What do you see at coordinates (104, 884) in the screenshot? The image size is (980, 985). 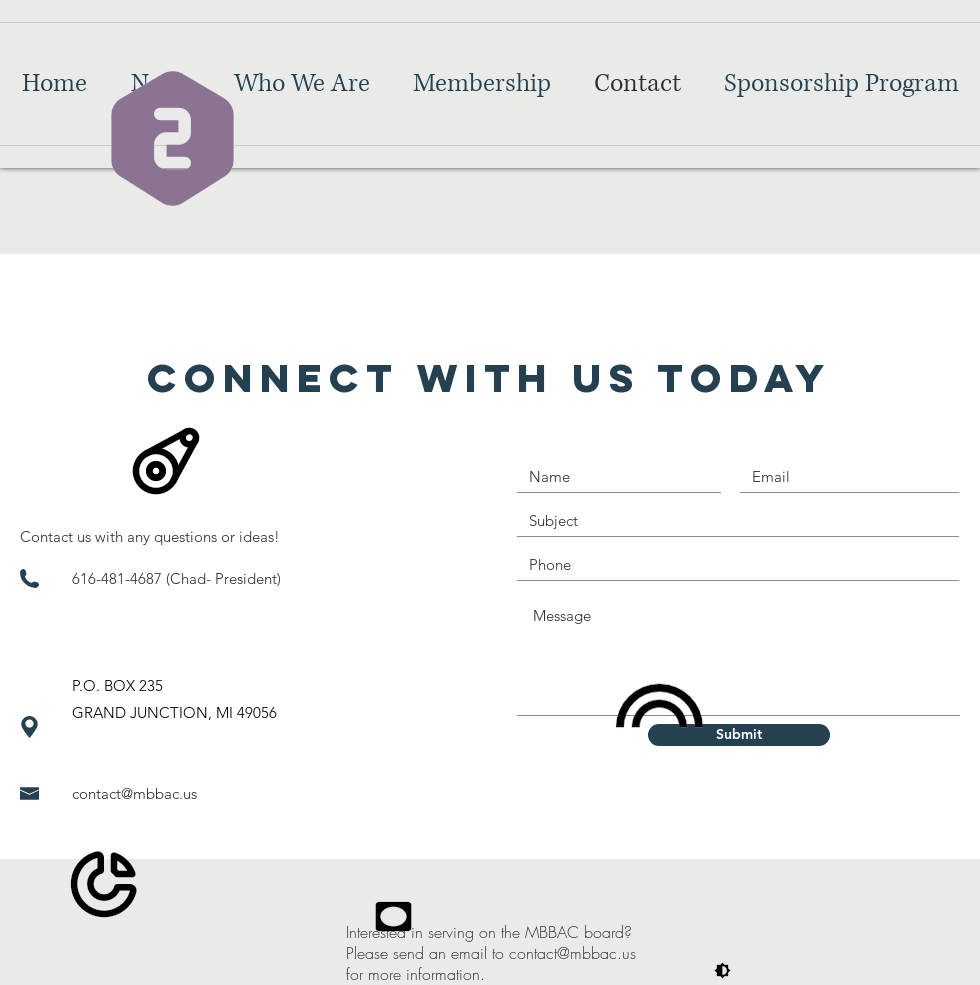 I see `view analytics or statistics breakdown` at bounding box center [104, 884].